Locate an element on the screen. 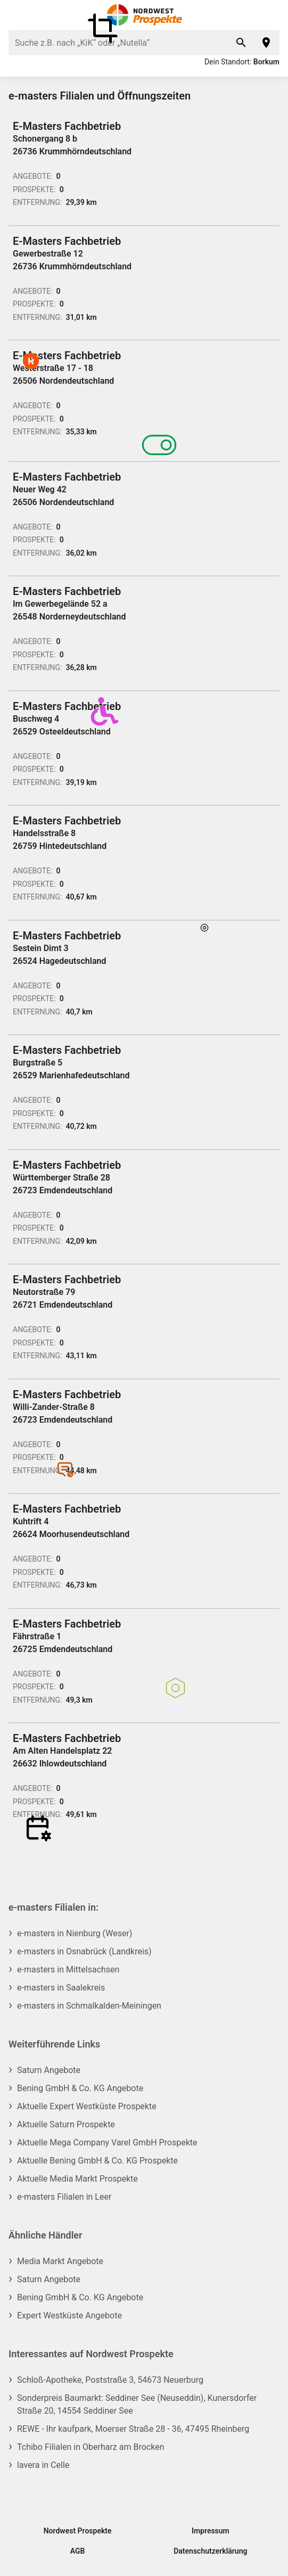 This screenshot has height=2576, width=288. play or access music library is located at coordinates (204, 928).